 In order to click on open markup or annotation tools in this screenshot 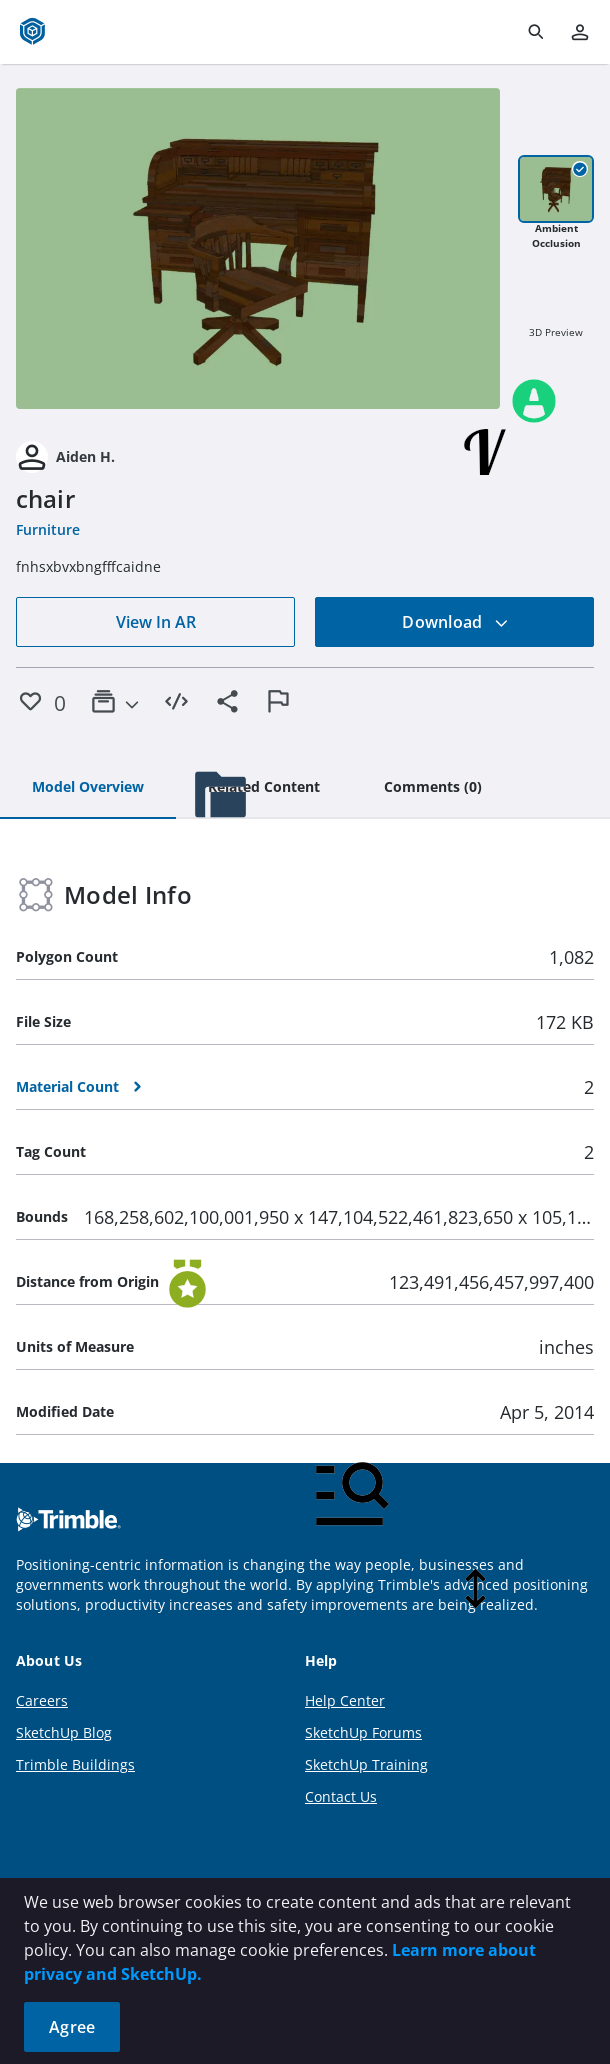, I will do `click(534, 401)`.